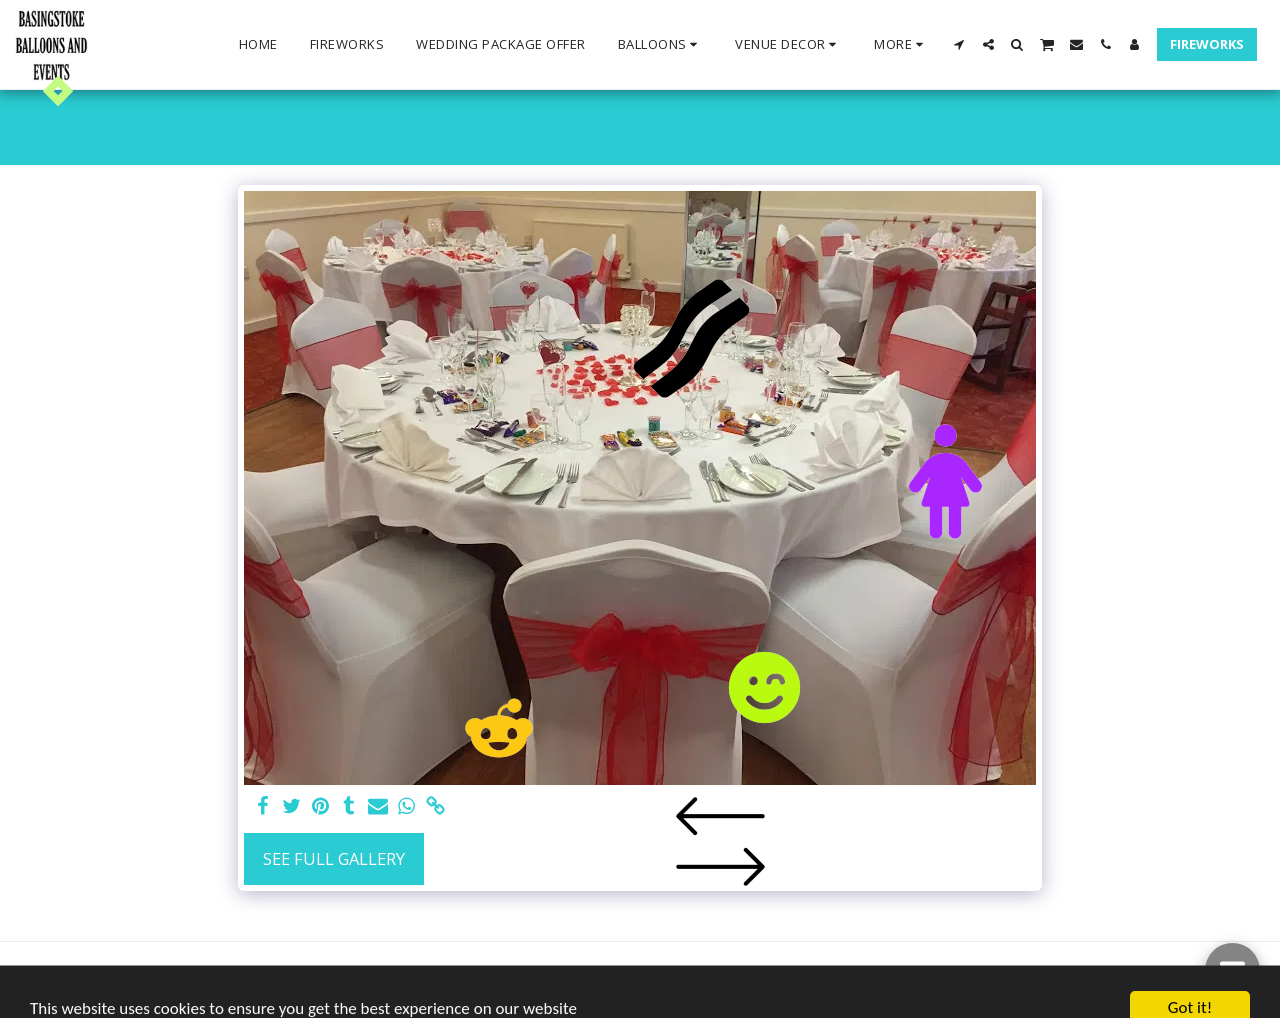 This screenshot has width=1280, height=1018. I want to click on swap or exchange items, so click(720, 841).